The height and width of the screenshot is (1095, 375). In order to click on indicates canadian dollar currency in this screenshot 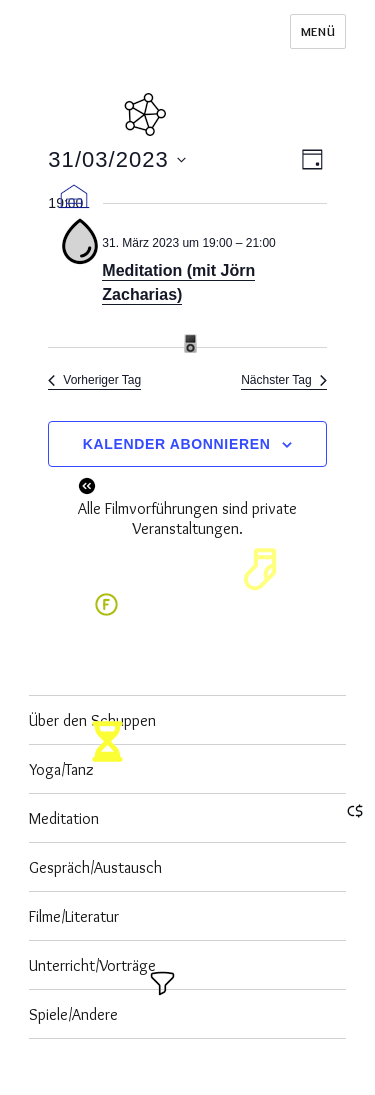, I will do `click(355, 811)`.